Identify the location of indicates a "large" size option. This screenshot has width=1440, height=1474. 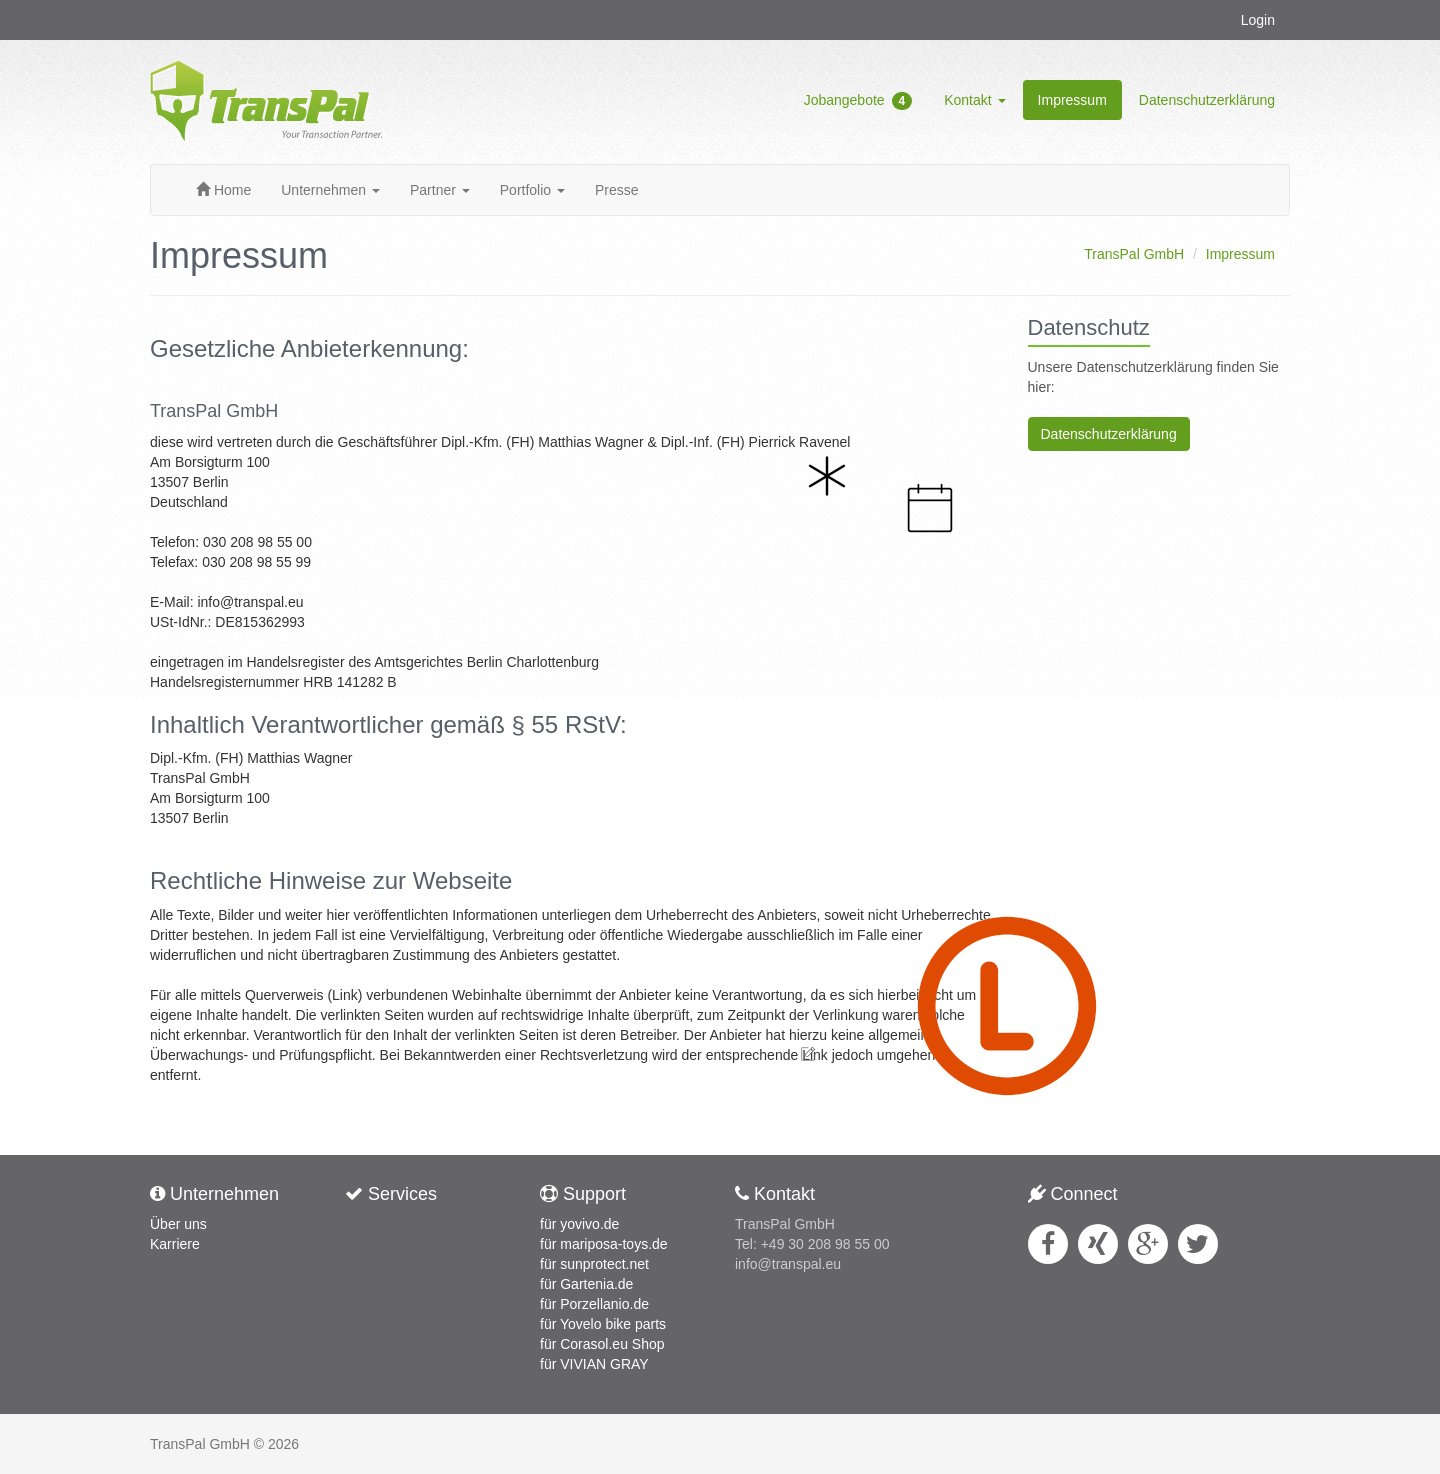
(1007, 1006).